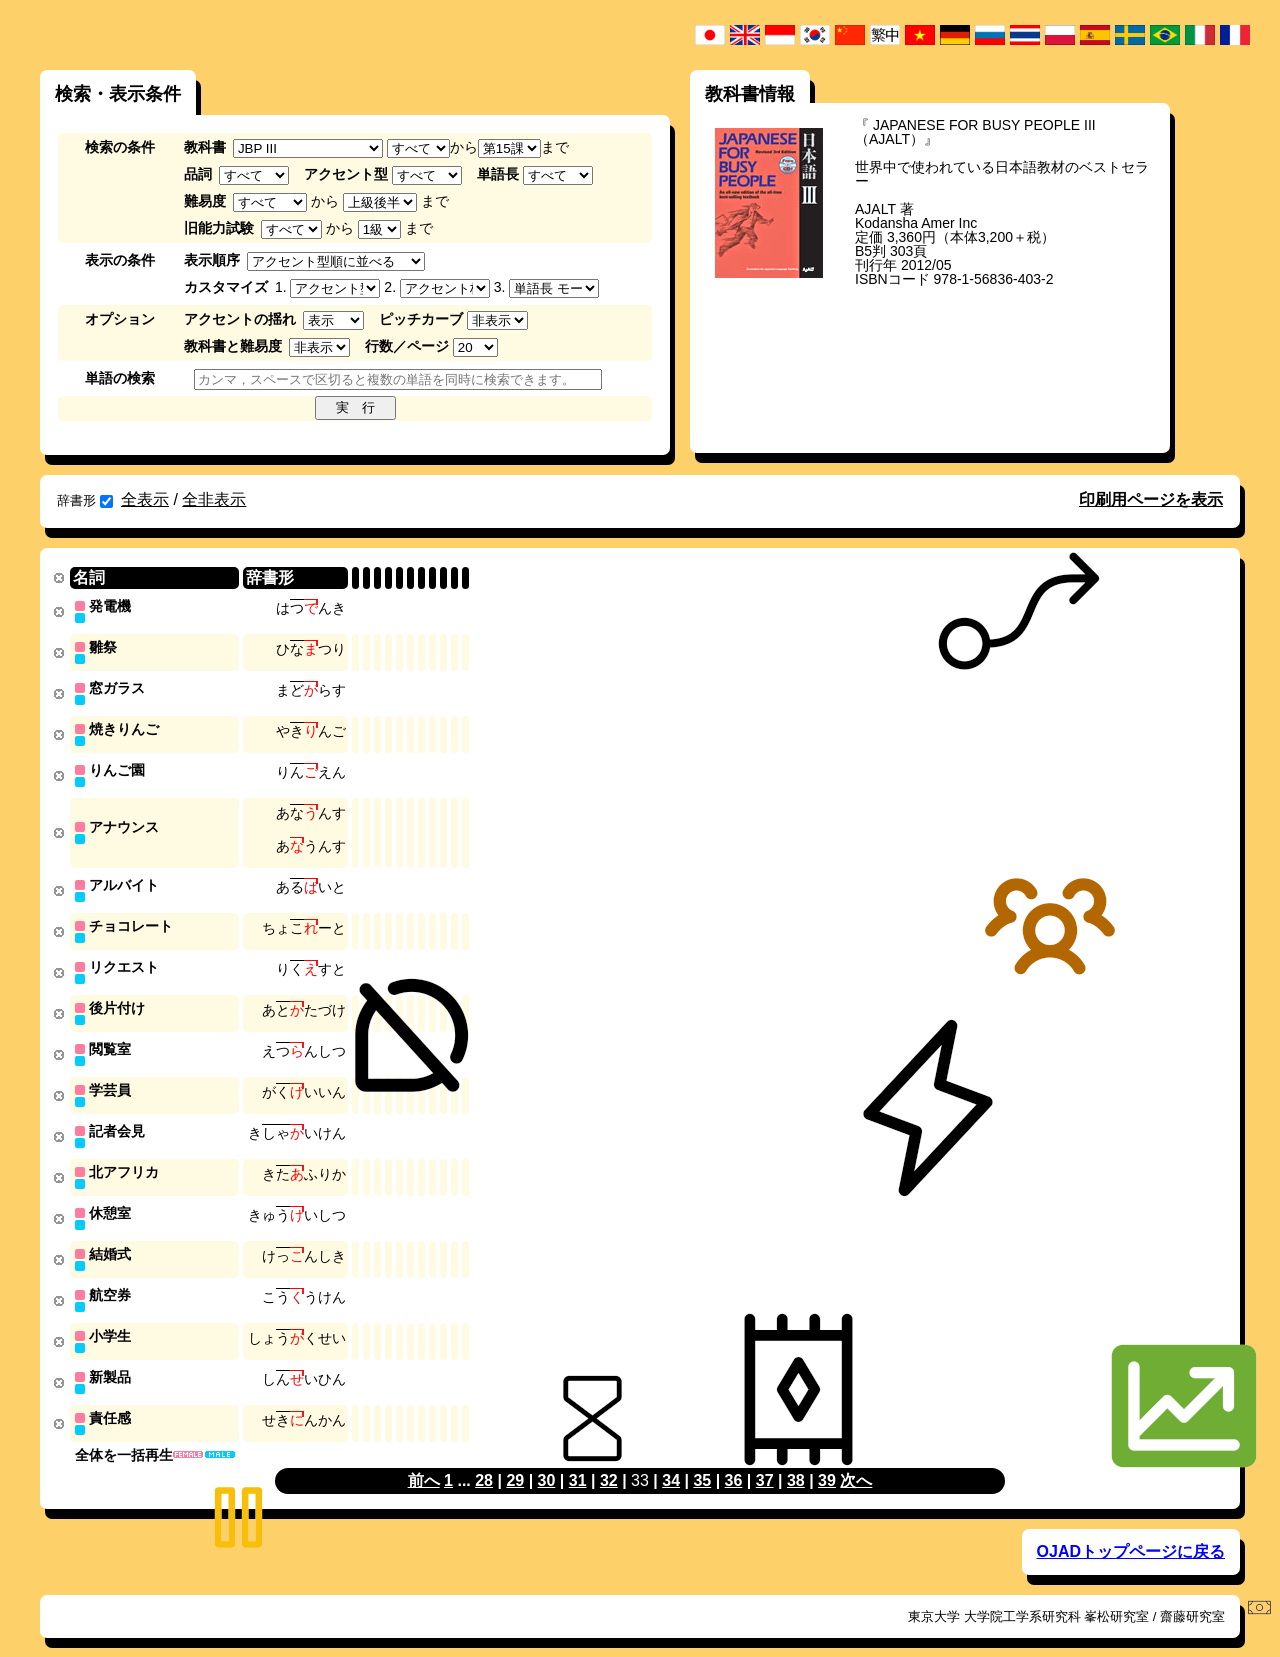 This screenshot has width=1280, height=1657. Describe the element at coordinates (1050, 922) in the screenshot. I see `view group members or team` at that location.